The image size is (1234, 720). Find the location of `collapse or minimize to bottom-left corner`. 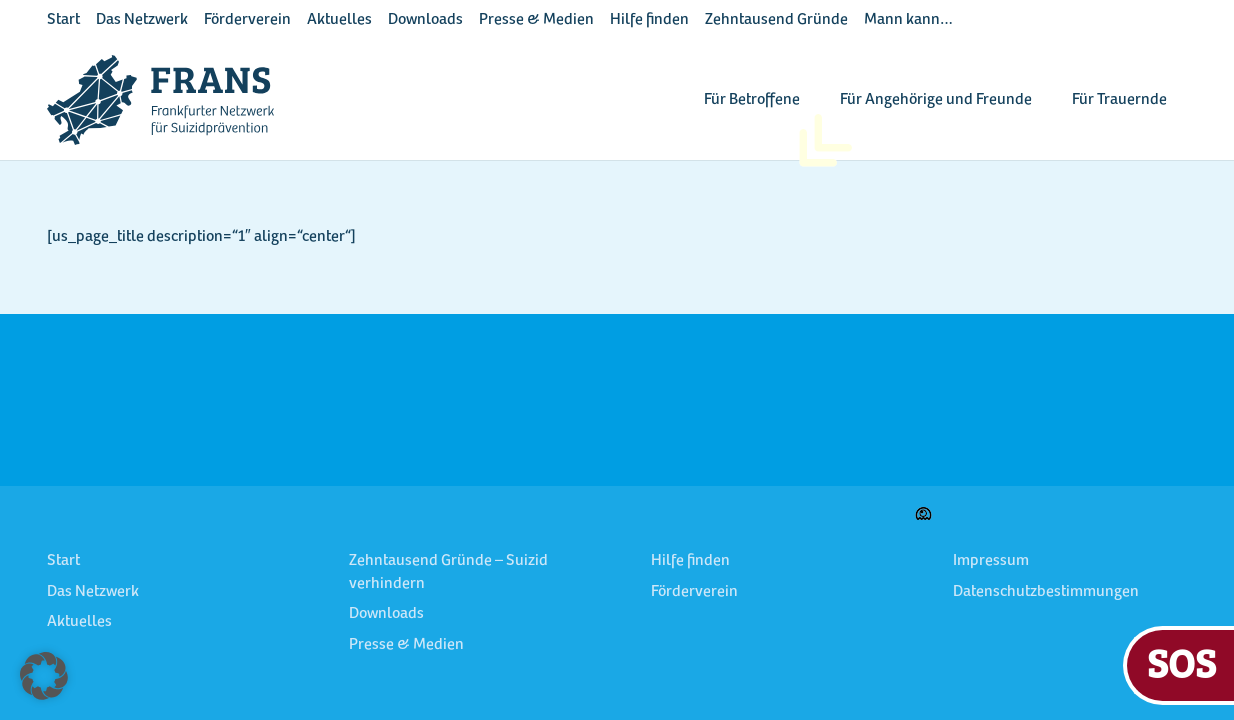

collapse or minimize to bottom-left corner is located at coordinates (822, 144).